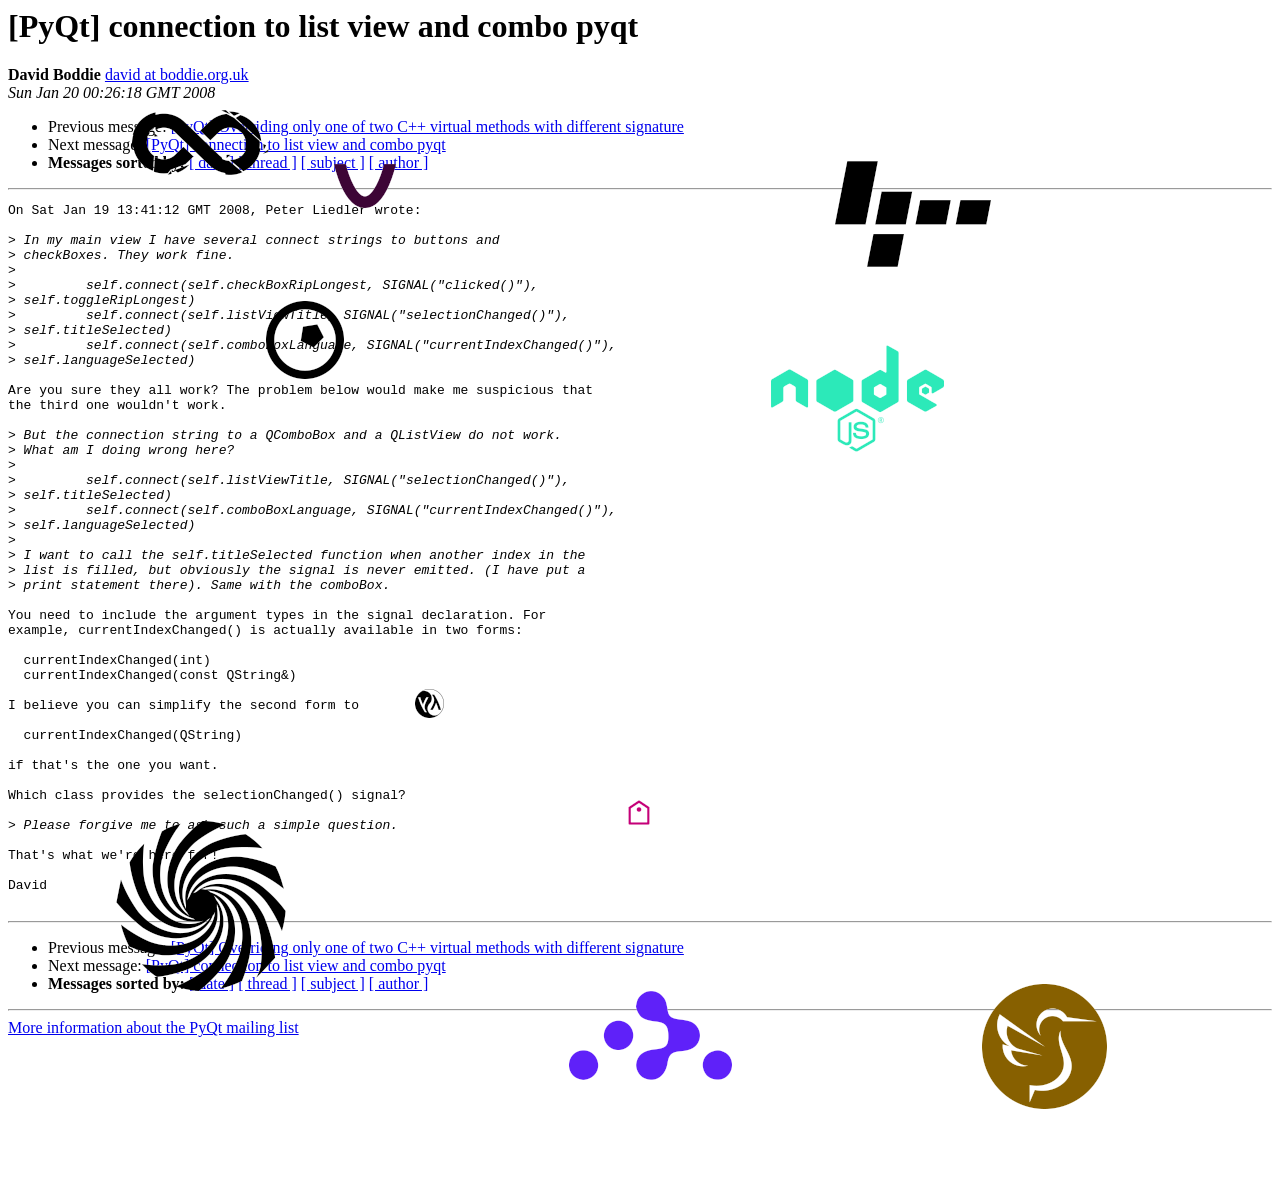  I want to click on visit the voelkner website or store, so click(365, 186).